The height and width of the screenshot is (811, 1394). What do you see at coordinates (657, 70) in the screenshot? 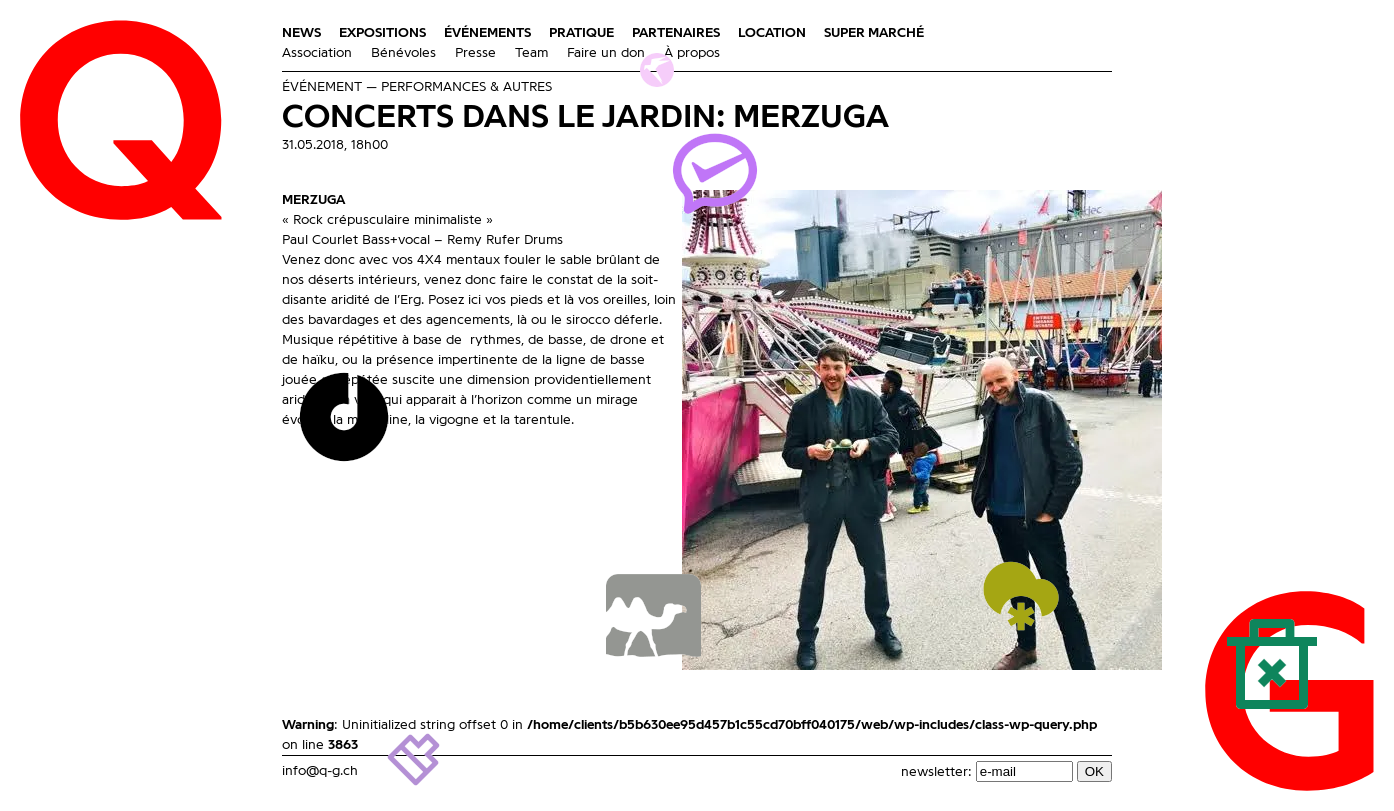
I see `parrot security os logo` at bounding box center [657, 70].